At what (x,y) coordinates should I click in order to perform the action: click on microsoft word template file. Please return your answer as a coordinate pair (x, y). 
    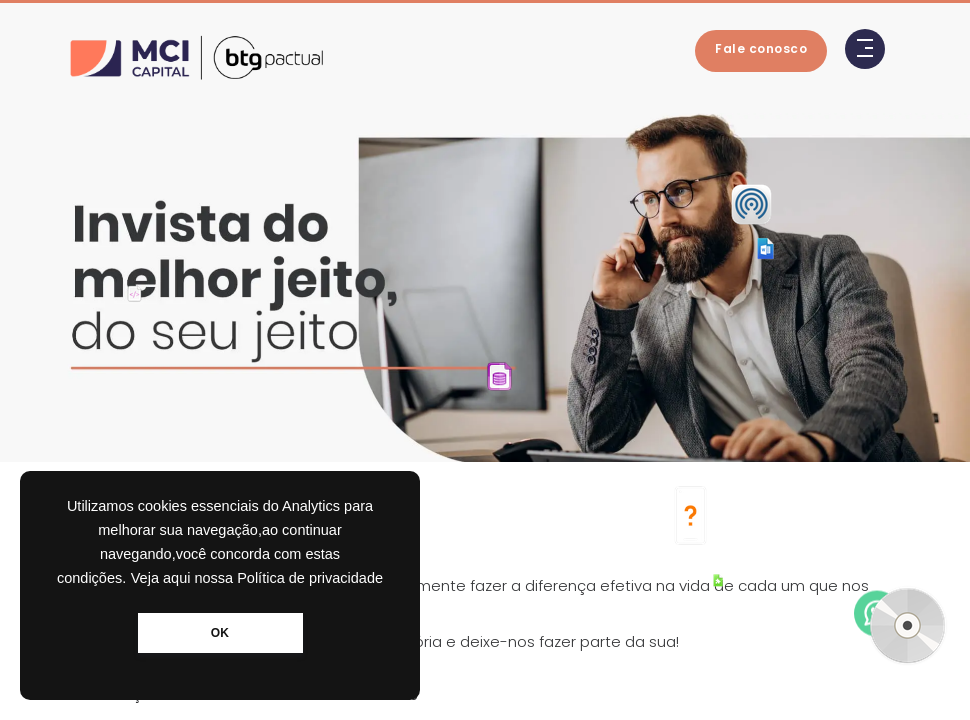
    Looking at the image, I should click on (765, 248).